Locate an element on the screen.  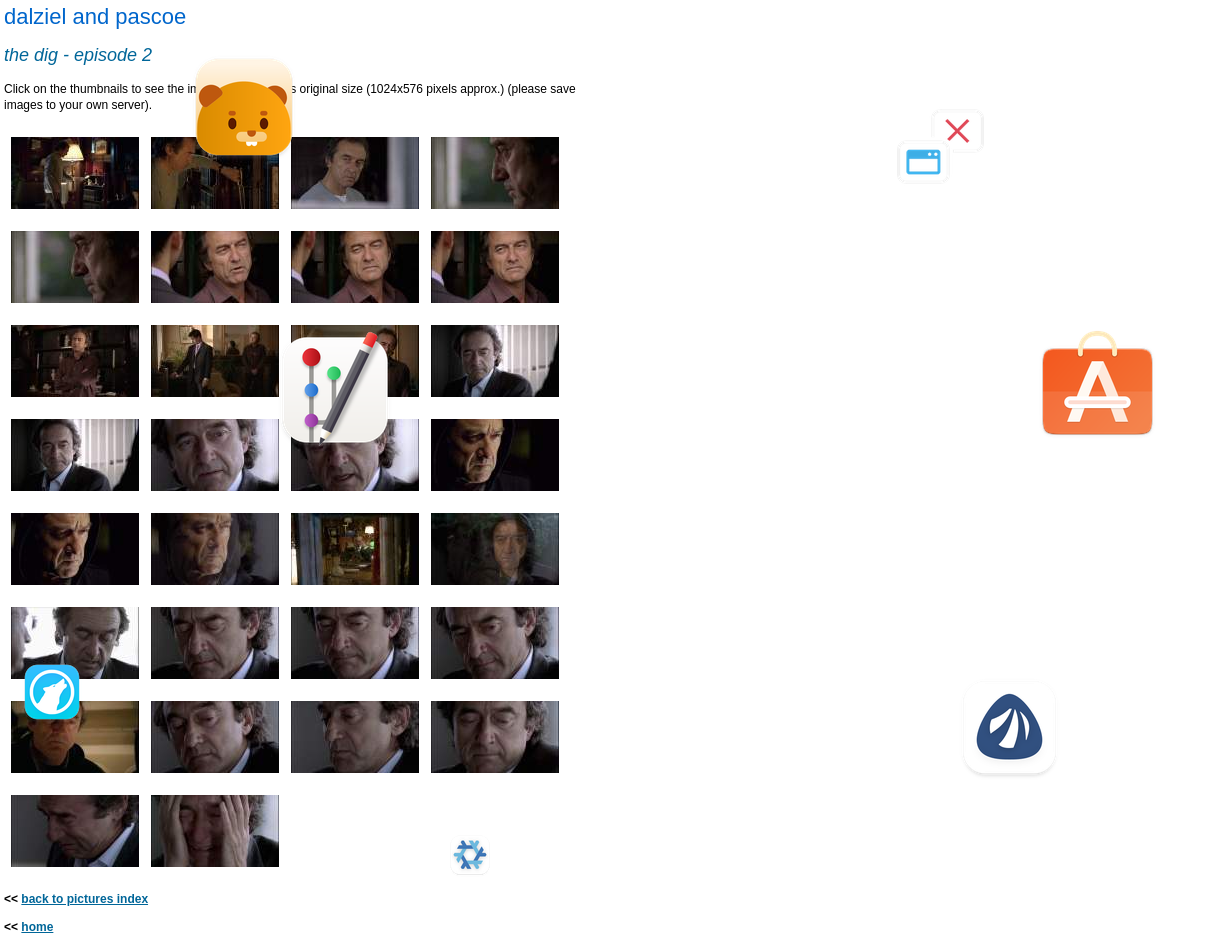
open librewolf browser is located at coordinates (52, 692).